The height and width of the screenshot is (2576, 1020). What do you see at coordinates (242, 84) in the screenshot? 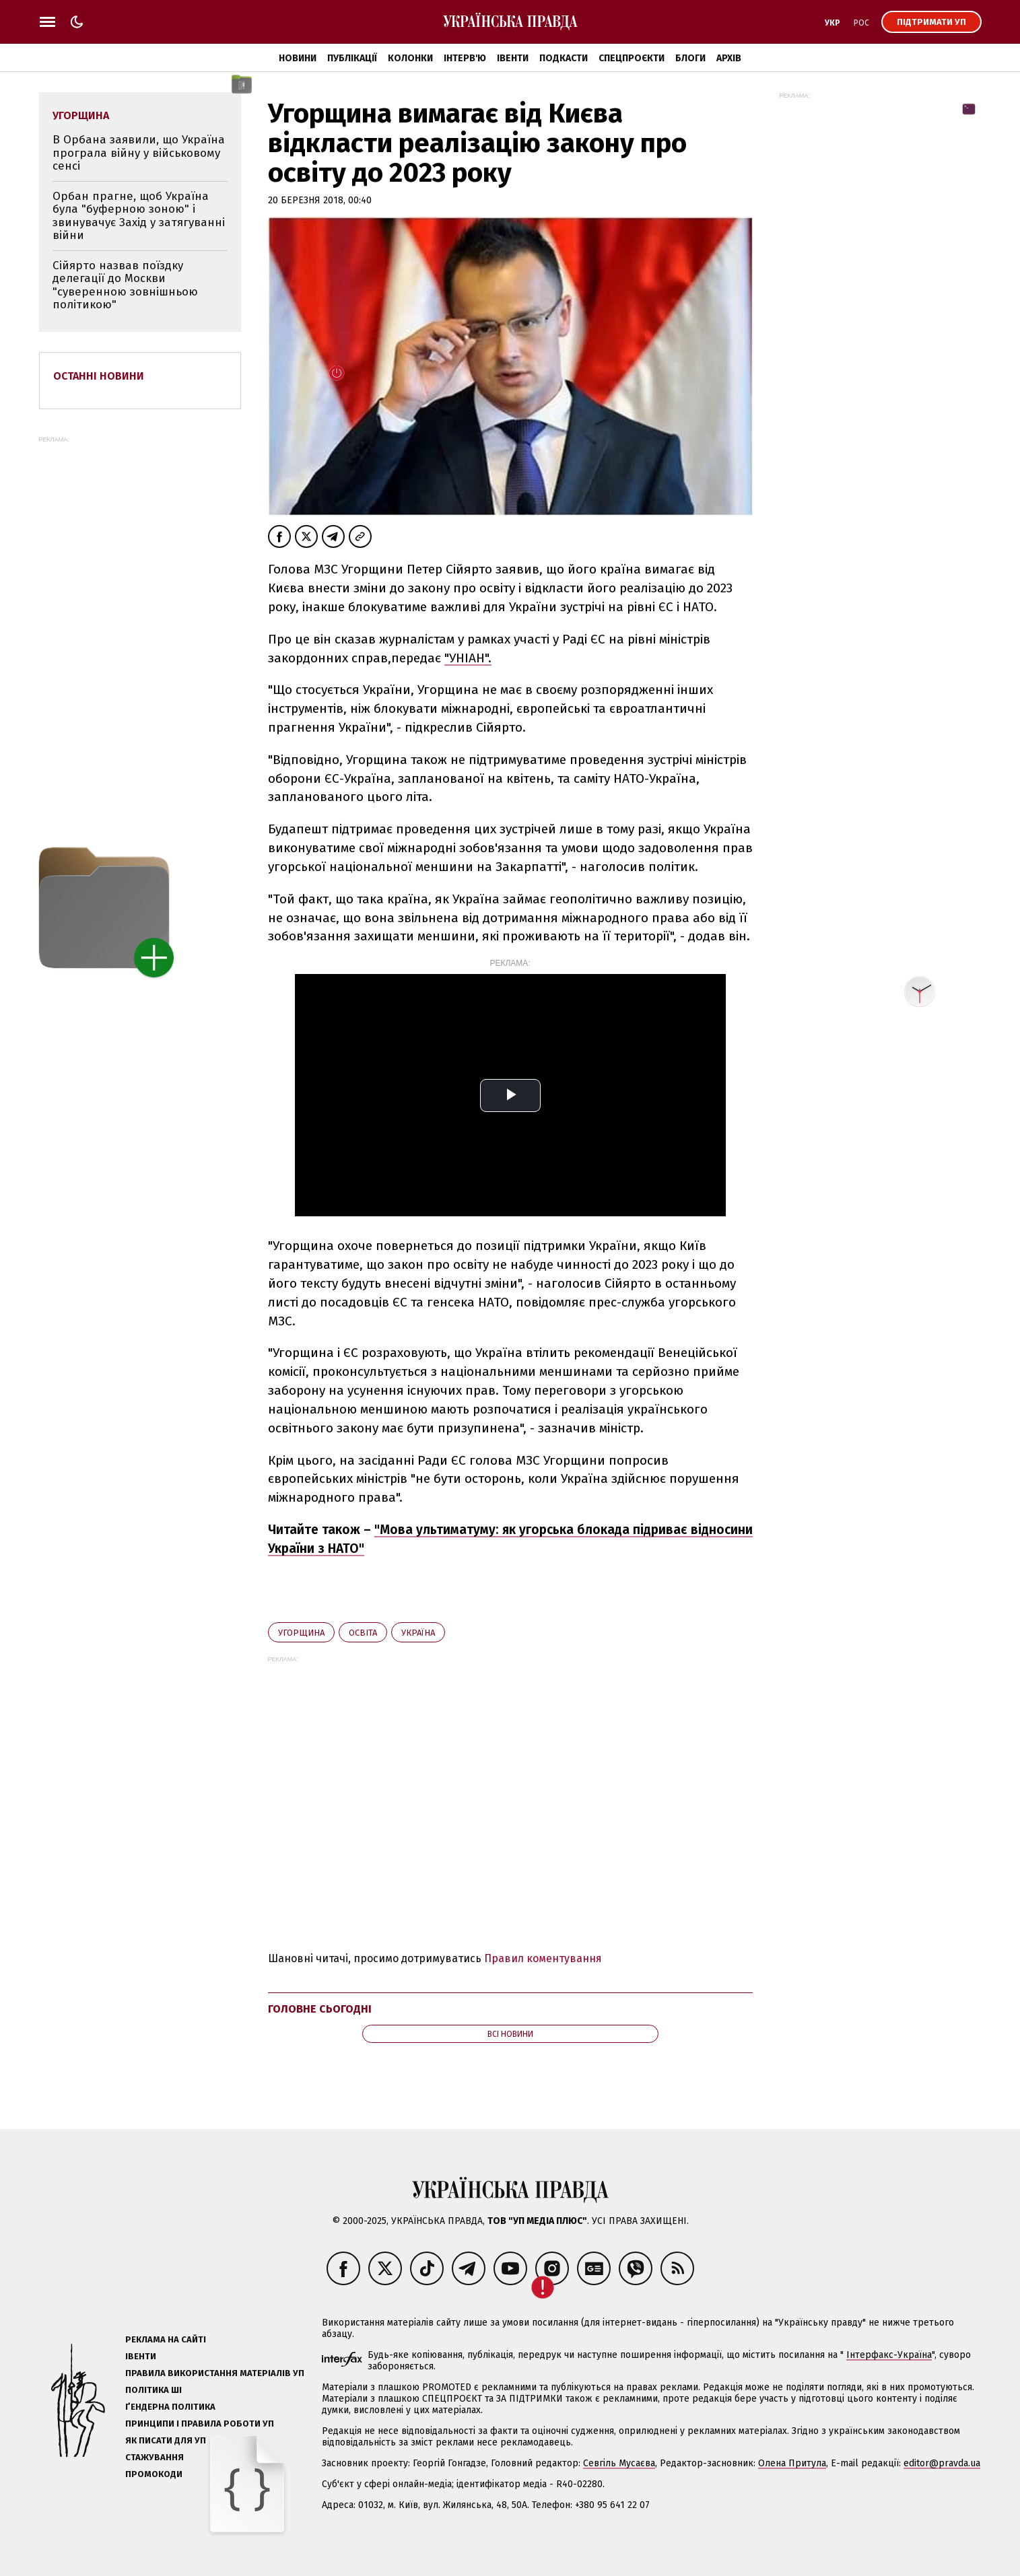
I see `open templates folder` at bounding box center [242, 84].